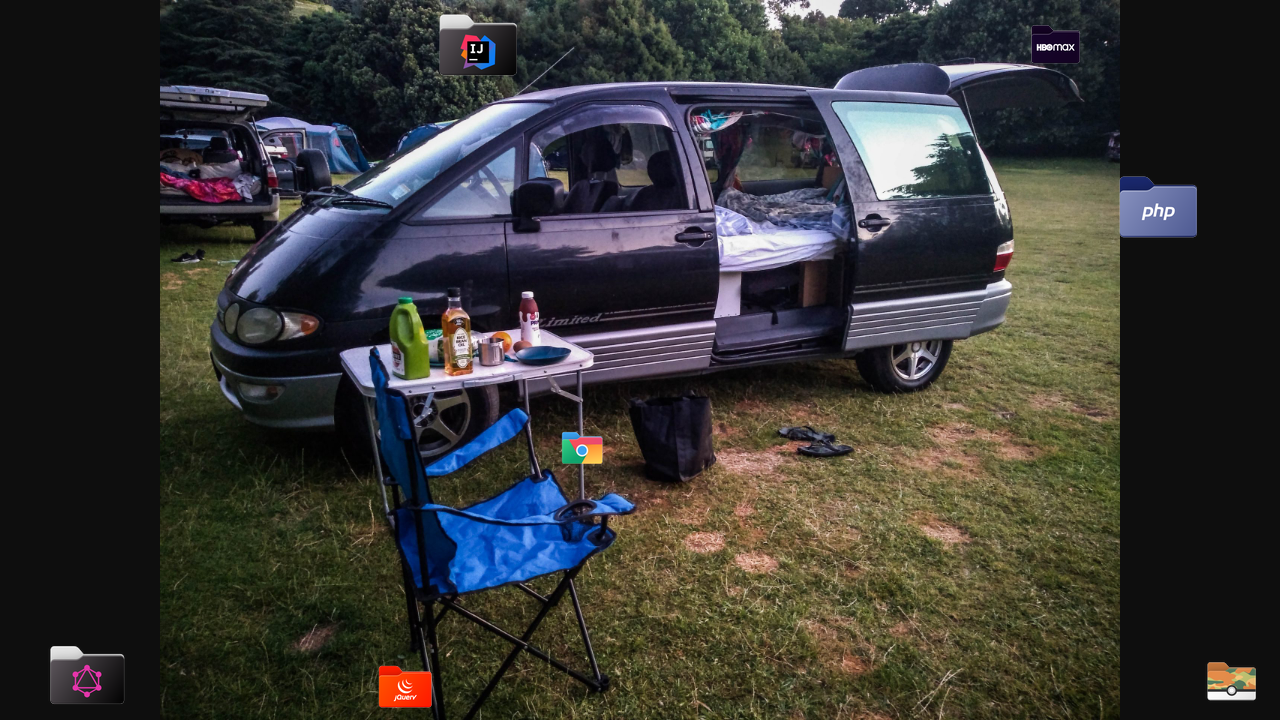 This screenshot has height=720, width=1280. Describe the element at coordinates (87, 677) in the screenshot. I see `open folder containing GraphQL project files` at that location.